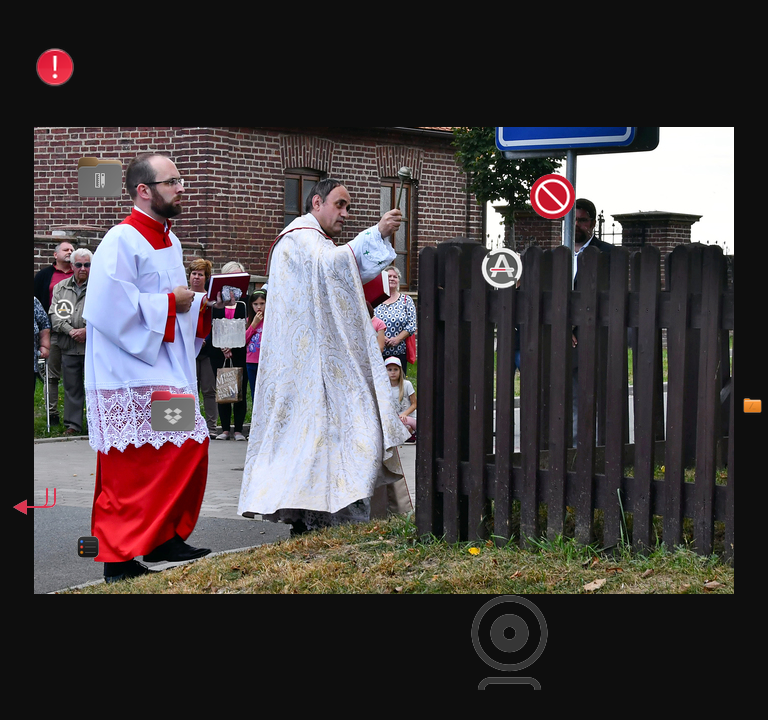 Image resolution: width=768 pixels, height=720 pixels. I want to click on open the reminders app, so click(88, 547).